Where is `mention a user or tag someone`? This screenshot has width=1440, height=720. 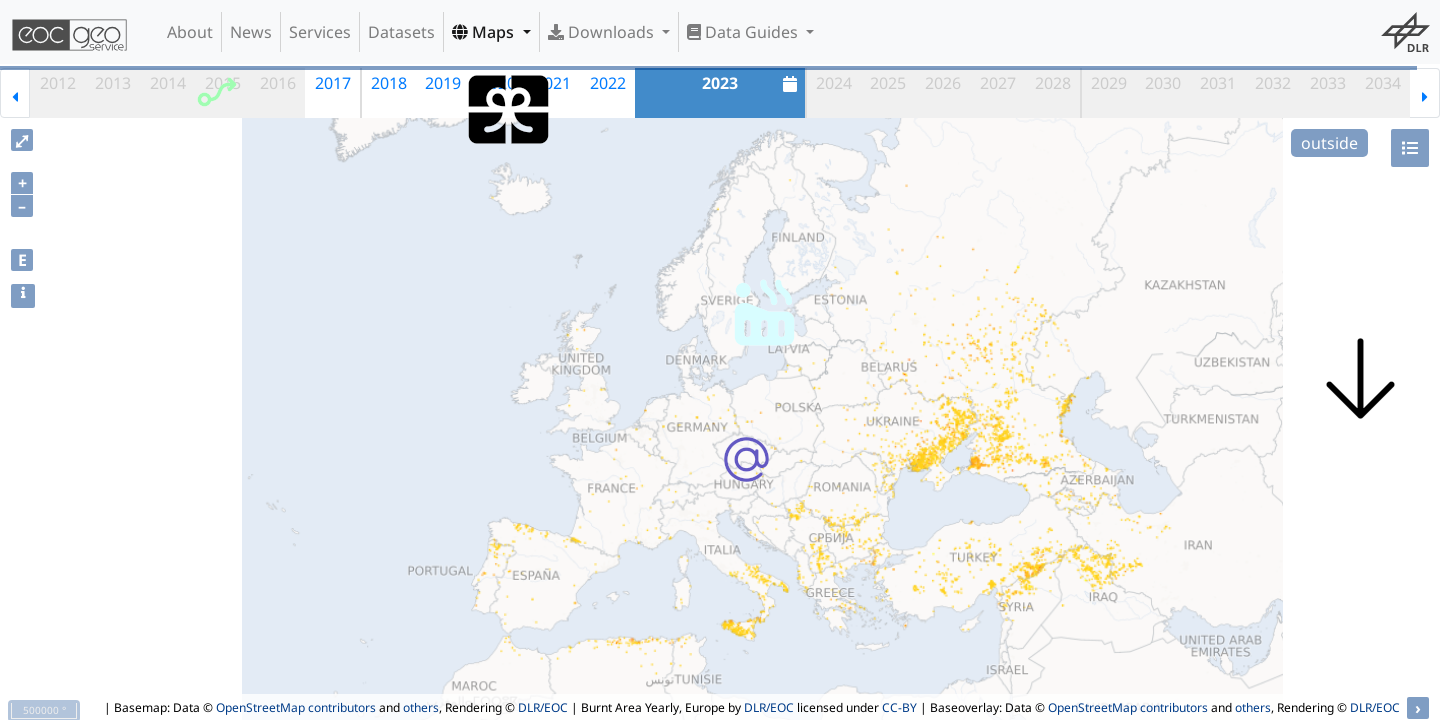 mention a user or tag someone is located at coordinates (746, 459).